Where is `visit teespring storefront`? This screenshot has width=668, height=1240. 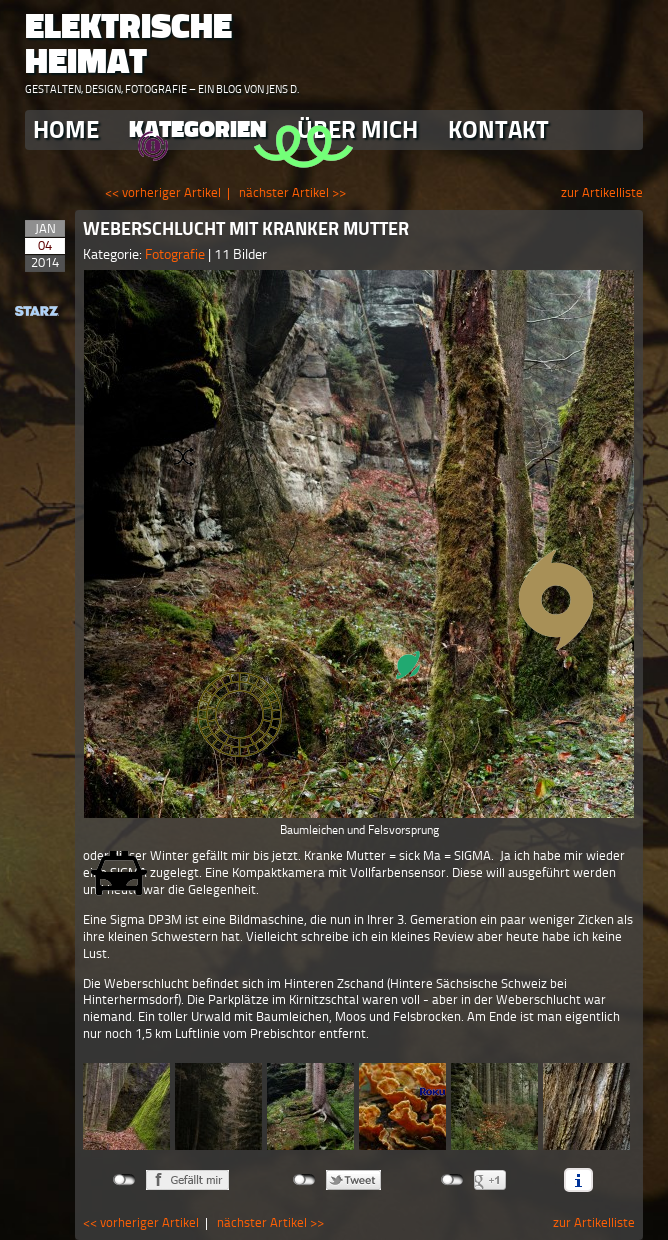
visit teespring storefront is located at coordinates (303, 146).